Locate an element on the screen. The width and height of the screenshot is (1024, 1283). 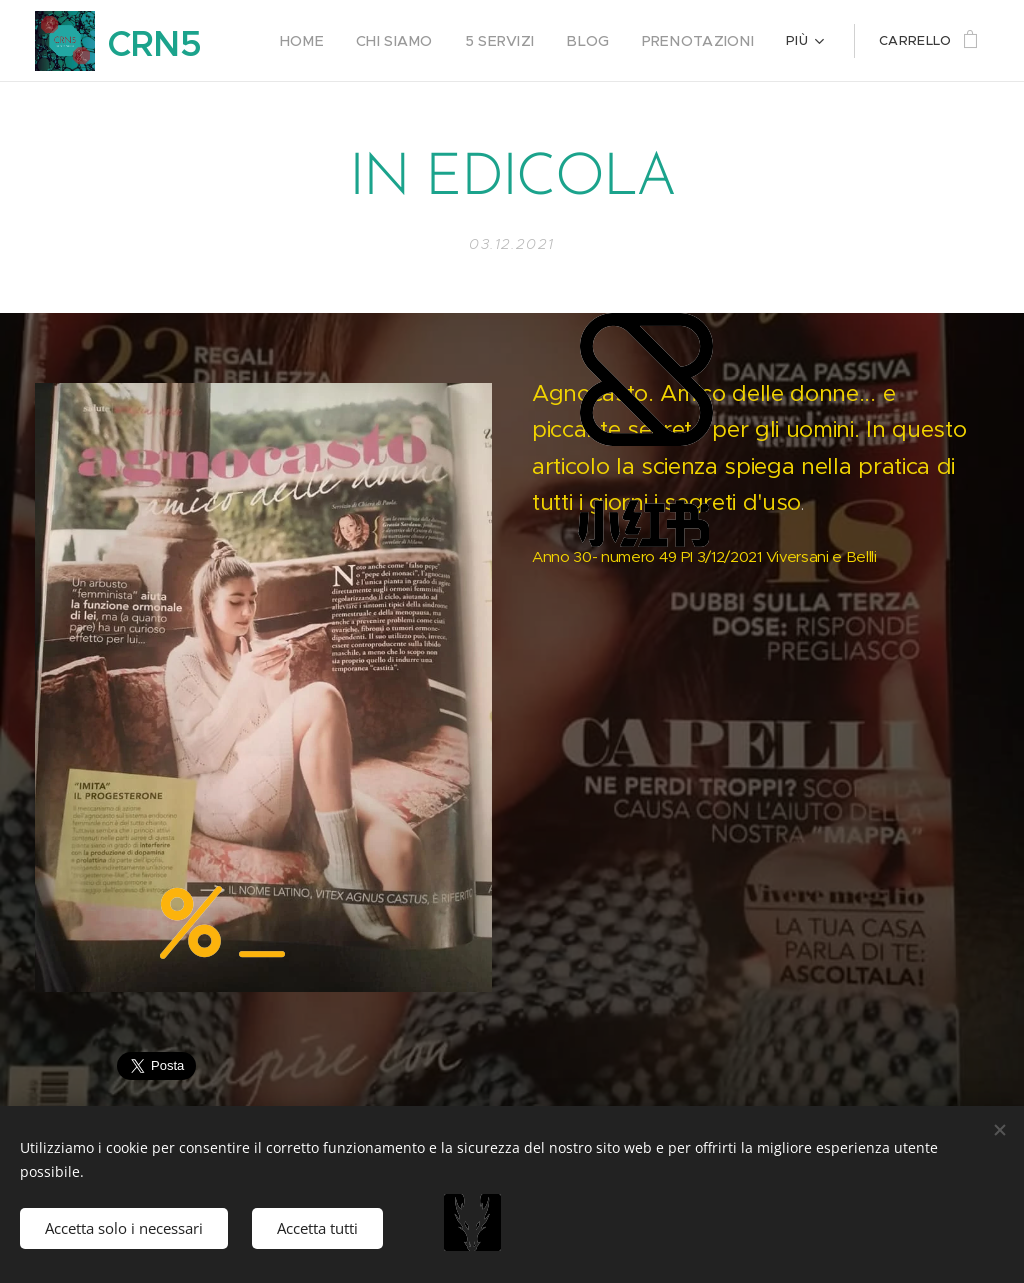
zsh shell or terminal application is located at coordinates (222, 922).